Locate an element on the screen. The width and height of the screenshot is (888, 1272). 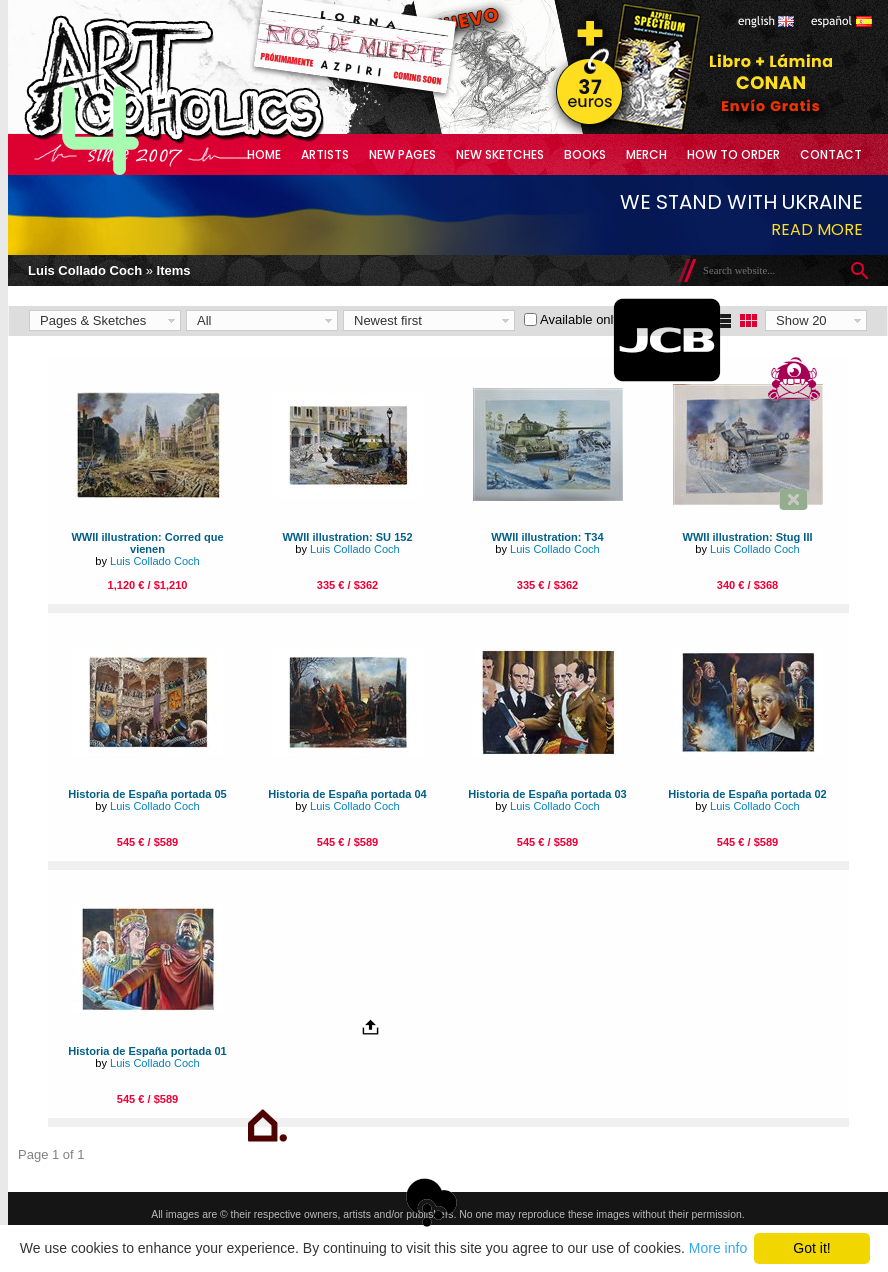
indicates hail weather conditions is located at coordinates (431, 1201).